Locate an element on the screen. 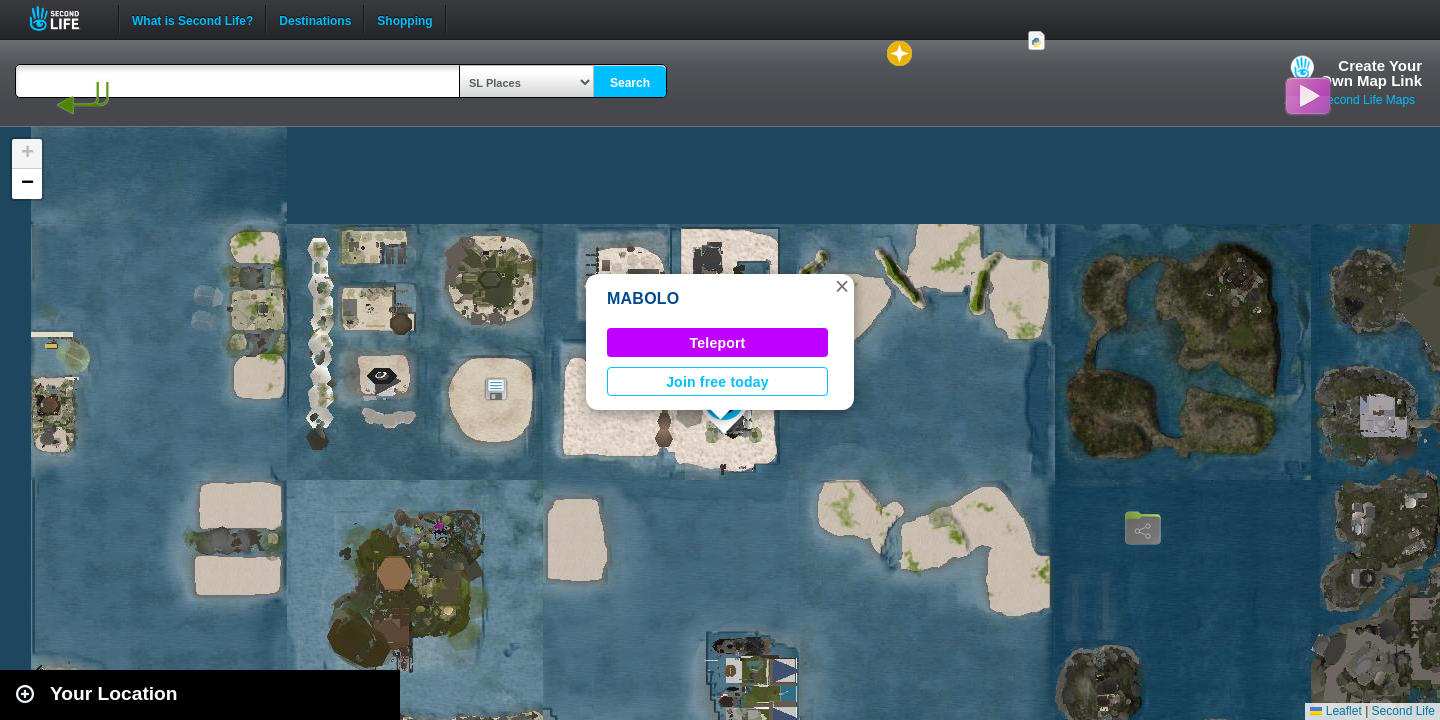 The image size is (1440, 720). reply to all recipients in an email thread is located at coordinates (82, 94).